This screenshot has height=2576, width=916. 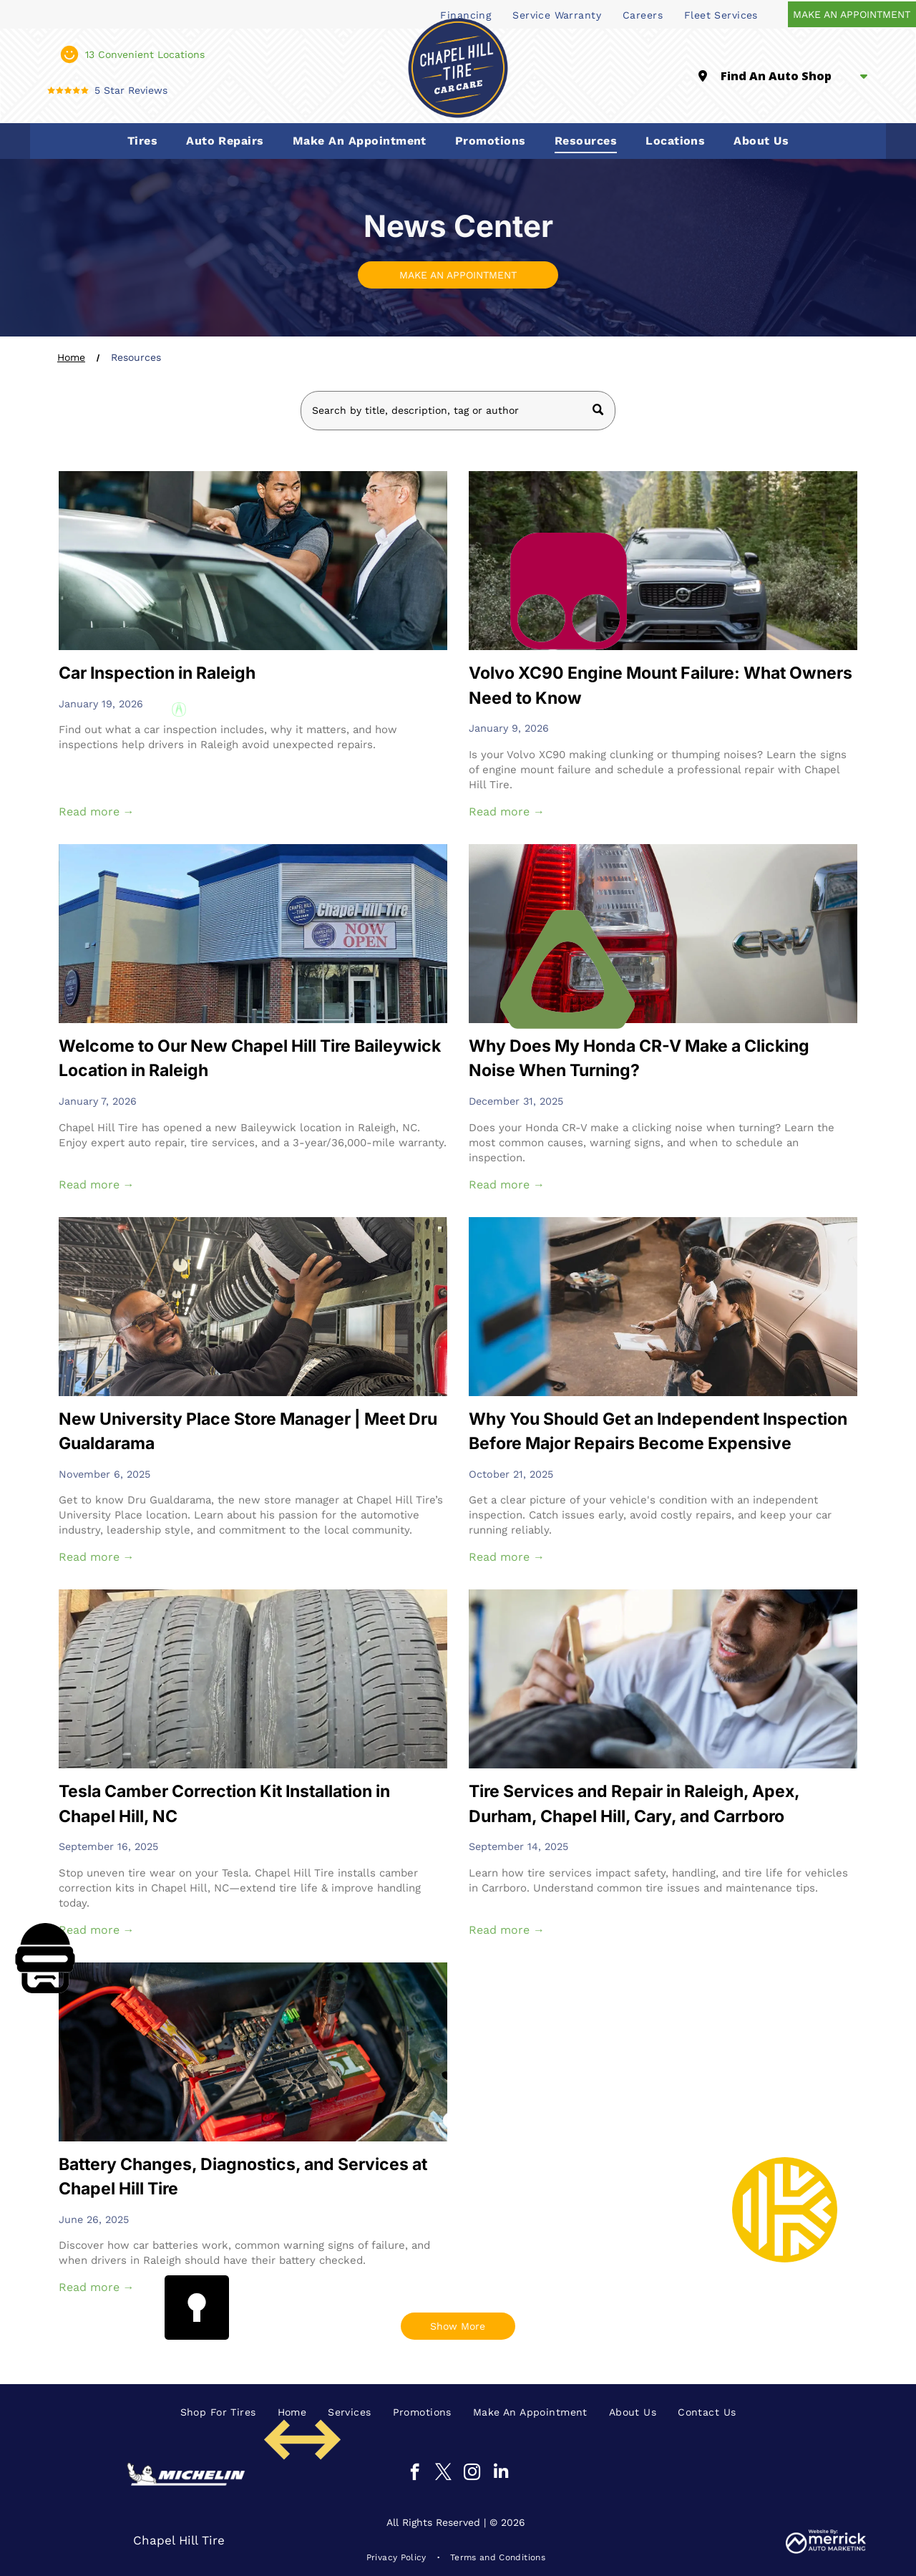 I want to click on open Tampermonkey browser extension, so click(x=568, y=591).